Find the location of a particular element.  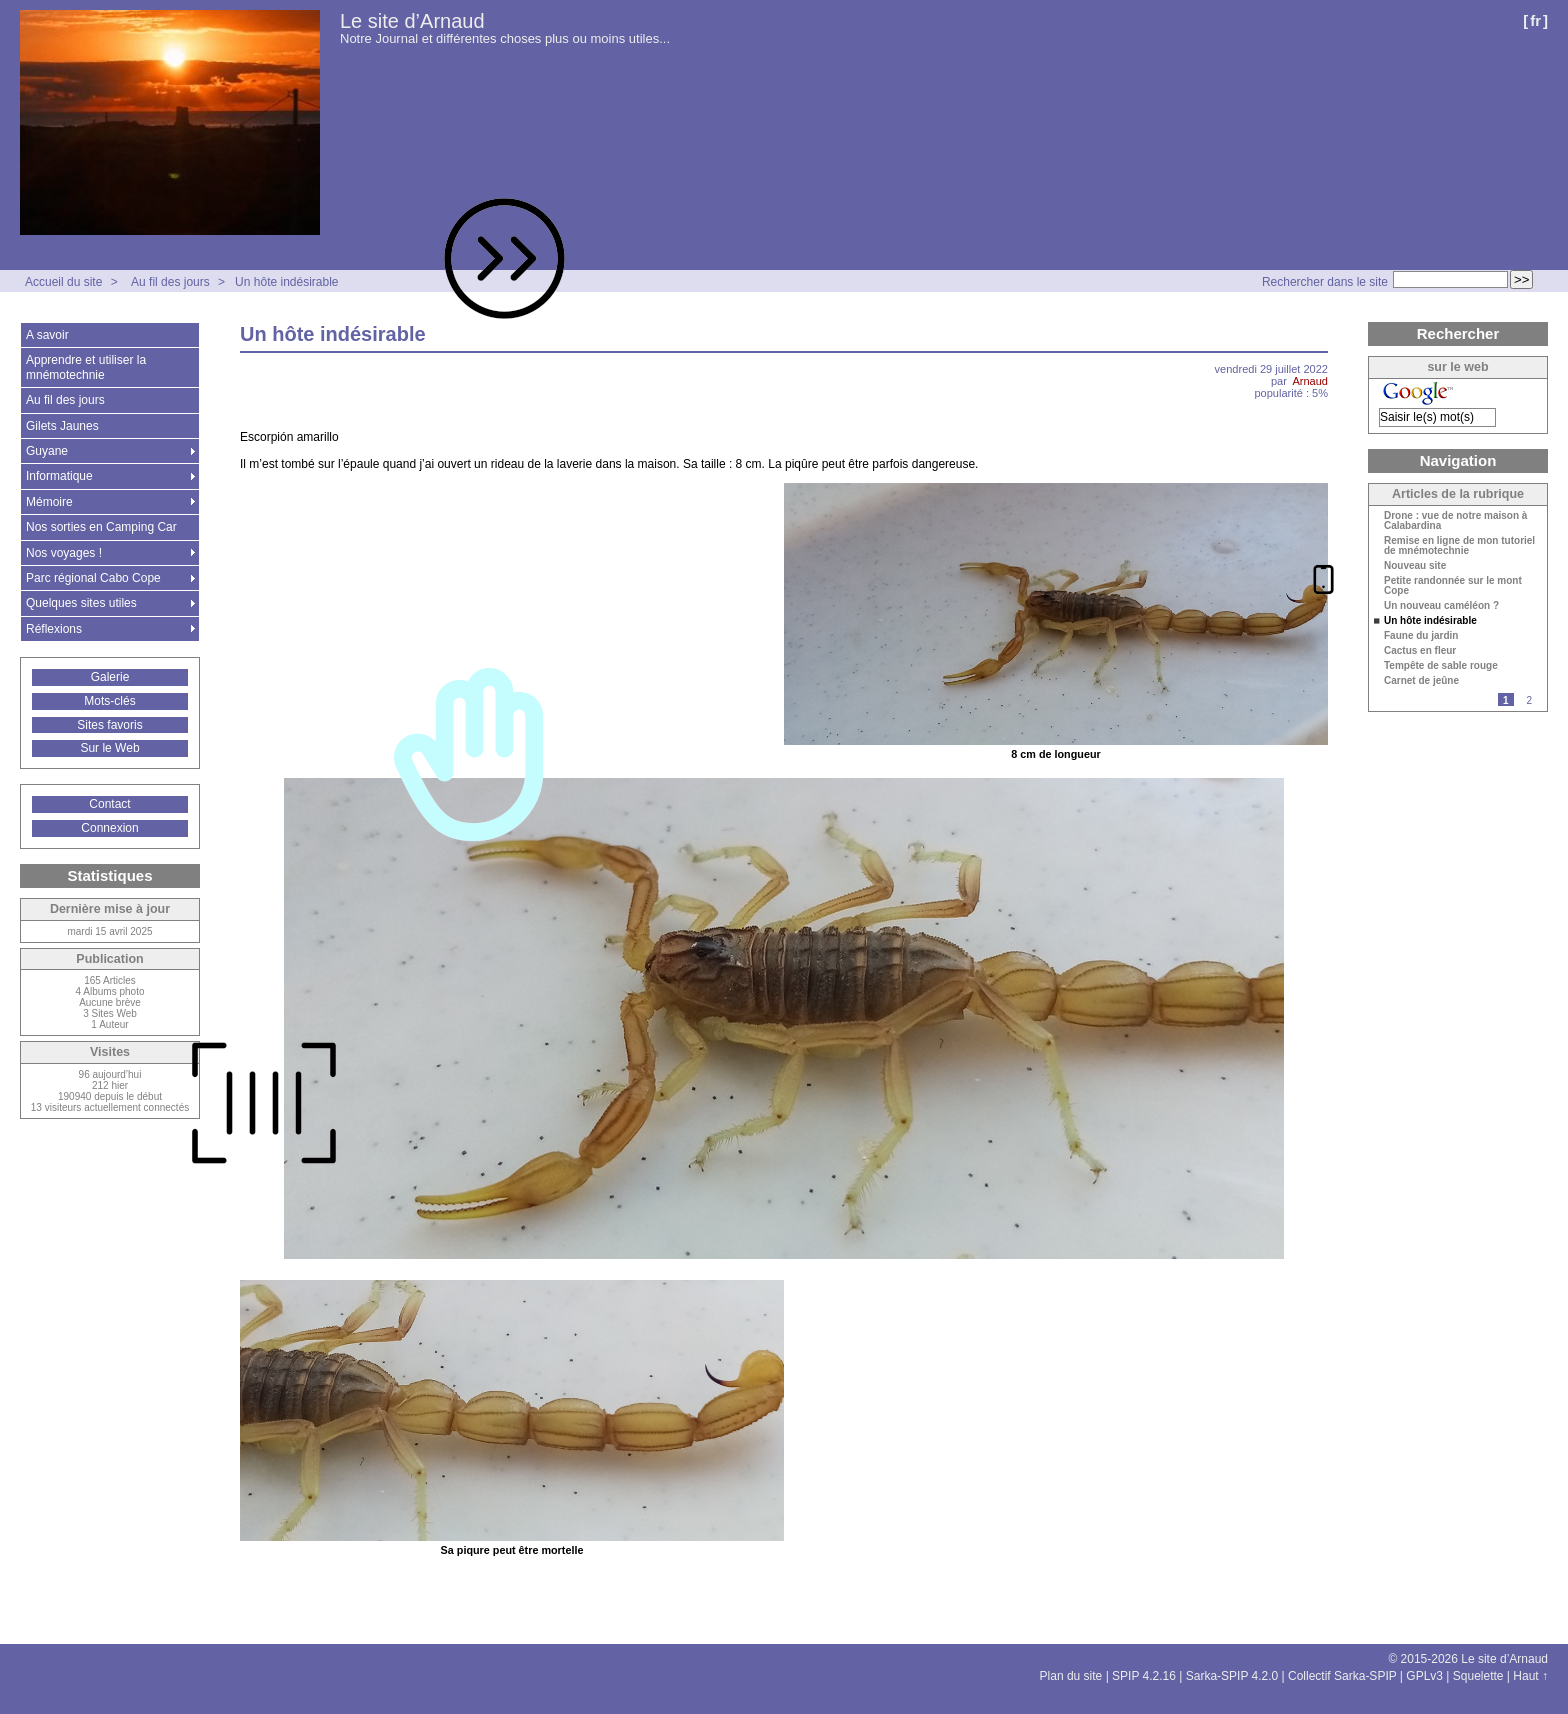

skip forward or advance to next item is located at coordinates (504, 258).